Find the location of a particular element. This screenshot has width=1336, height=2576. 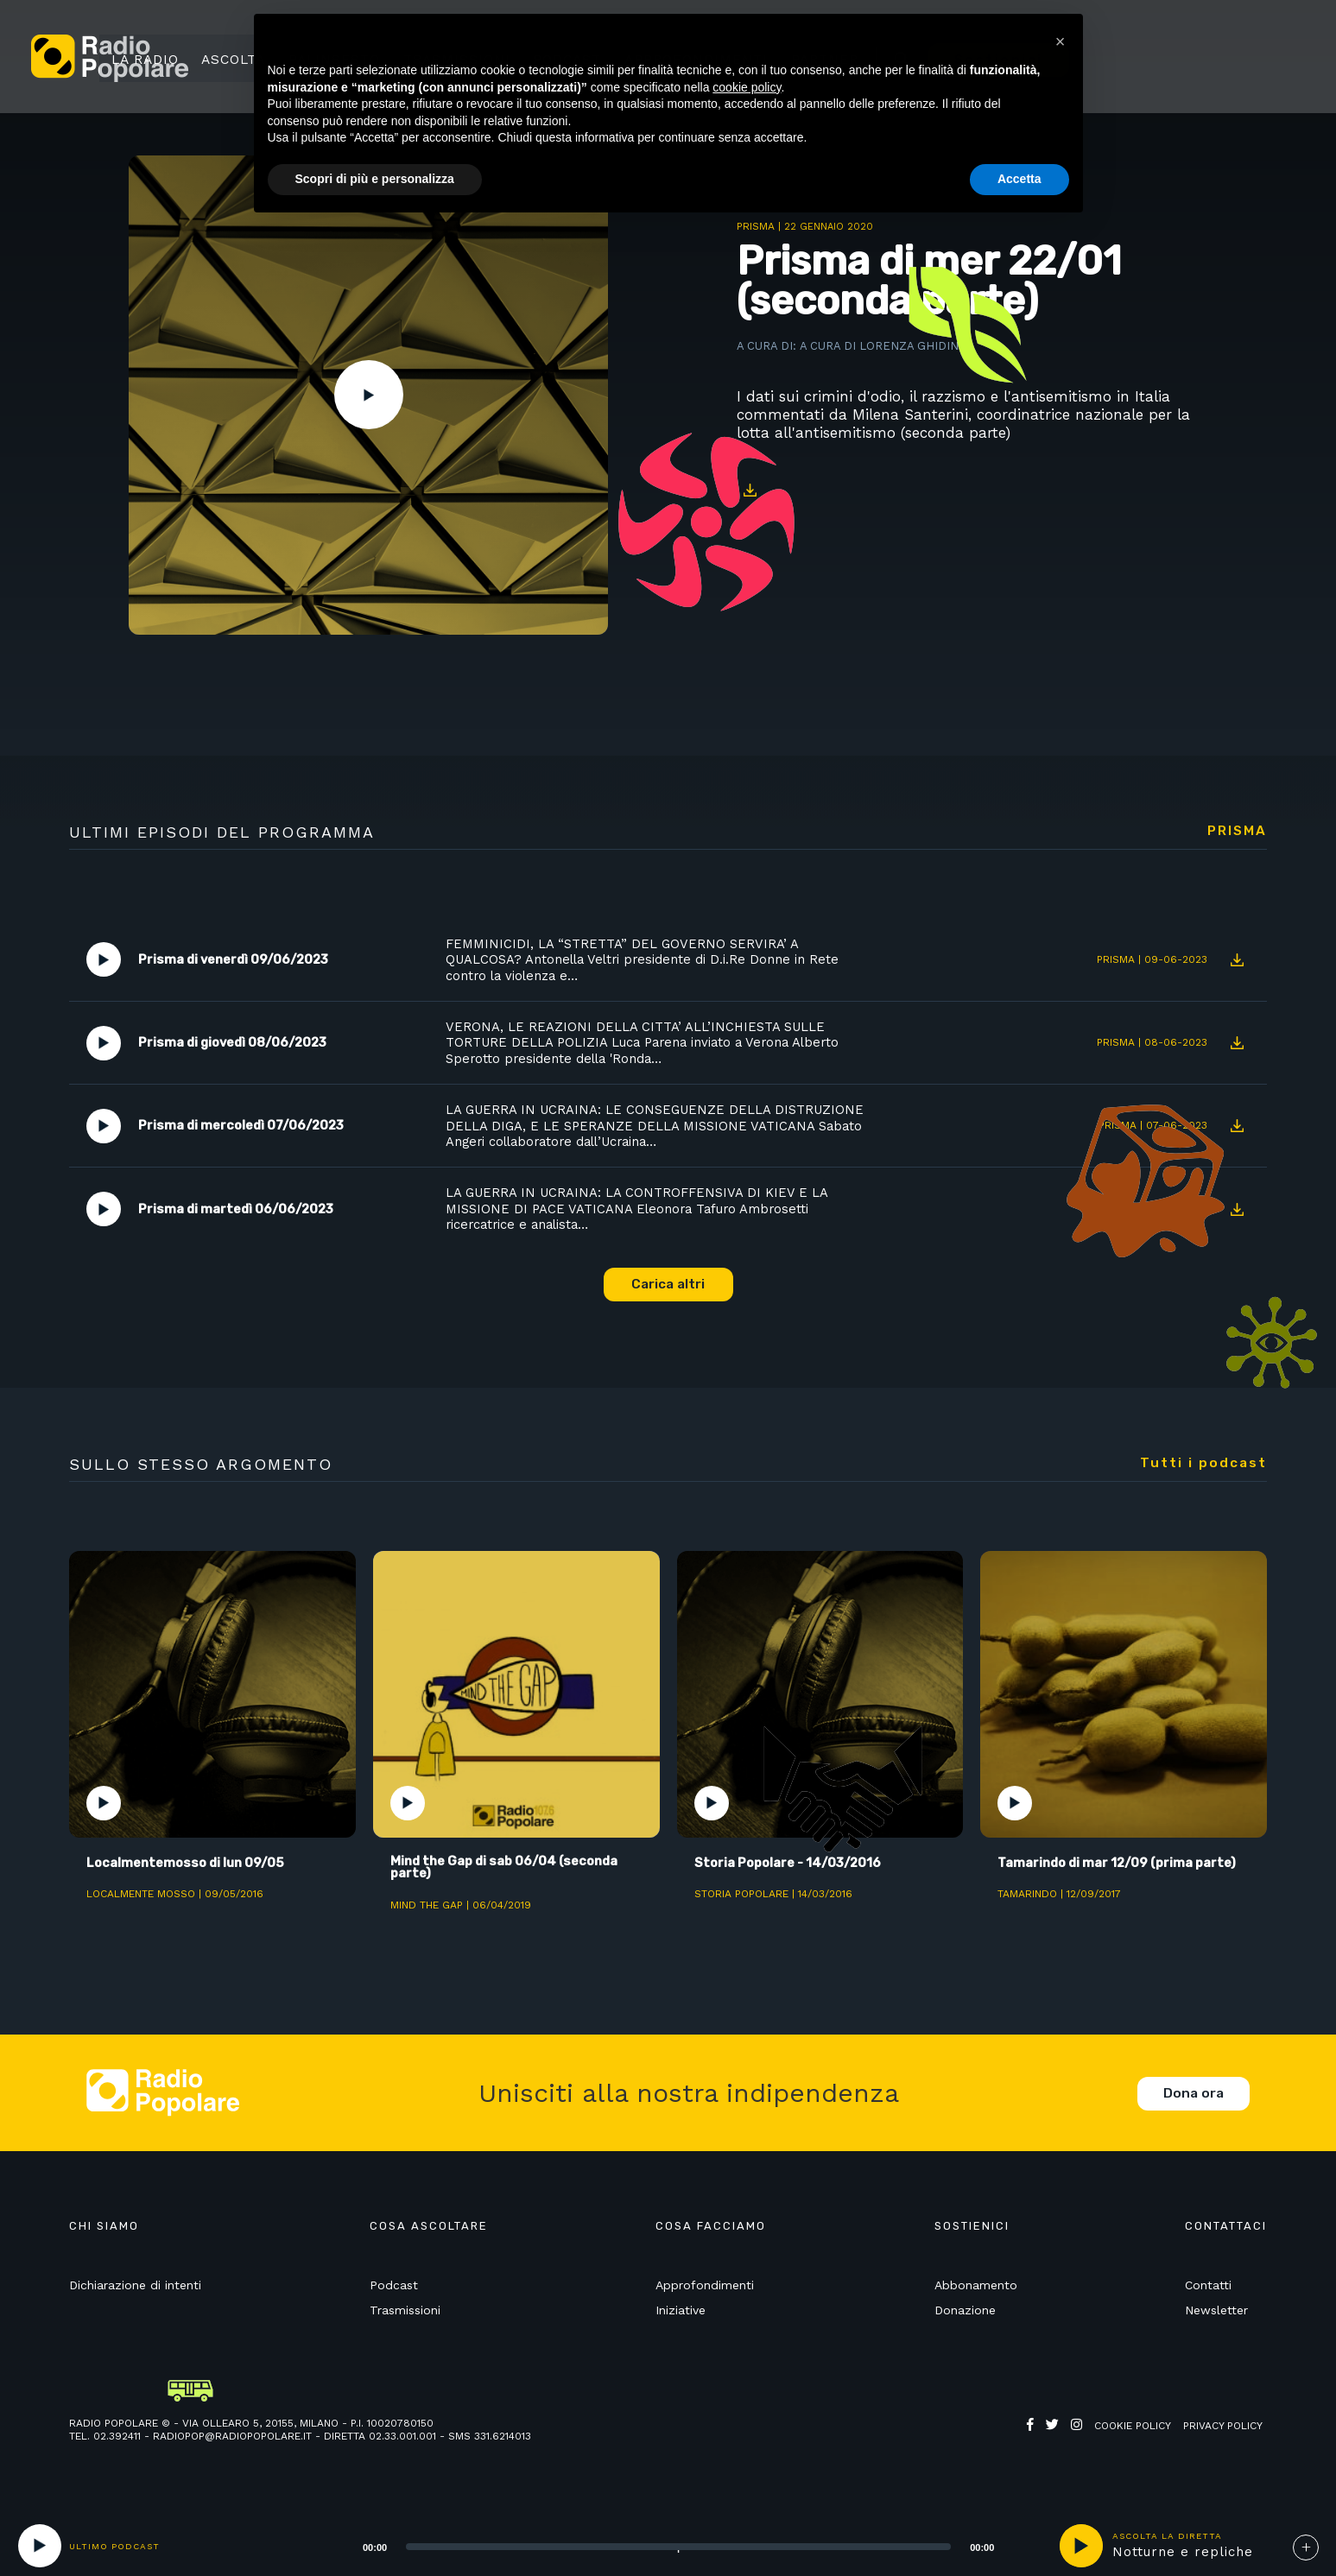

view public transit options is located at coordinates (190, 2390).